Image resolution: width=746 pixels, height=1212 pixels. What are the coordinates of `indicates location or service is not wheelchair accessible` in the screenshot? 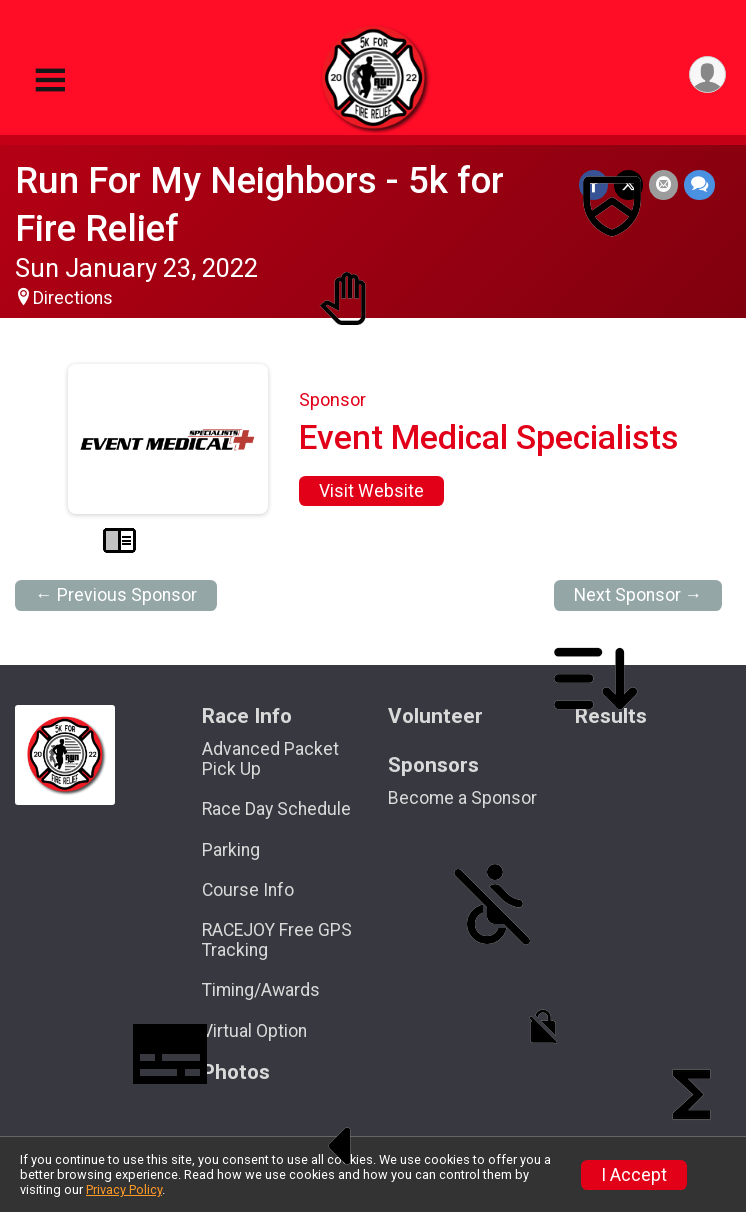 It's located at (495, 904).